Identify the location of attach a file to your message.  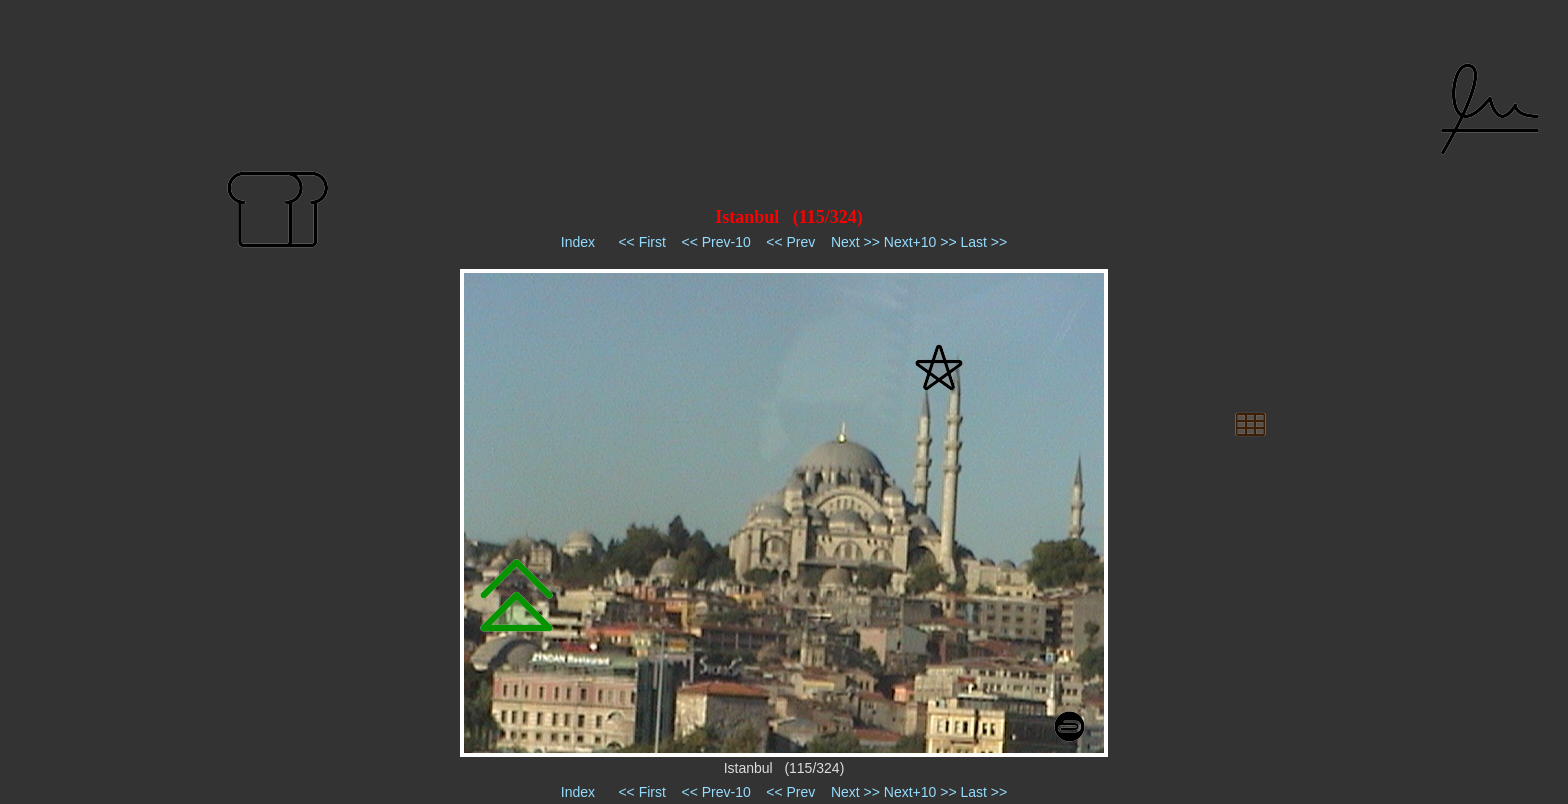
(1069, 726).